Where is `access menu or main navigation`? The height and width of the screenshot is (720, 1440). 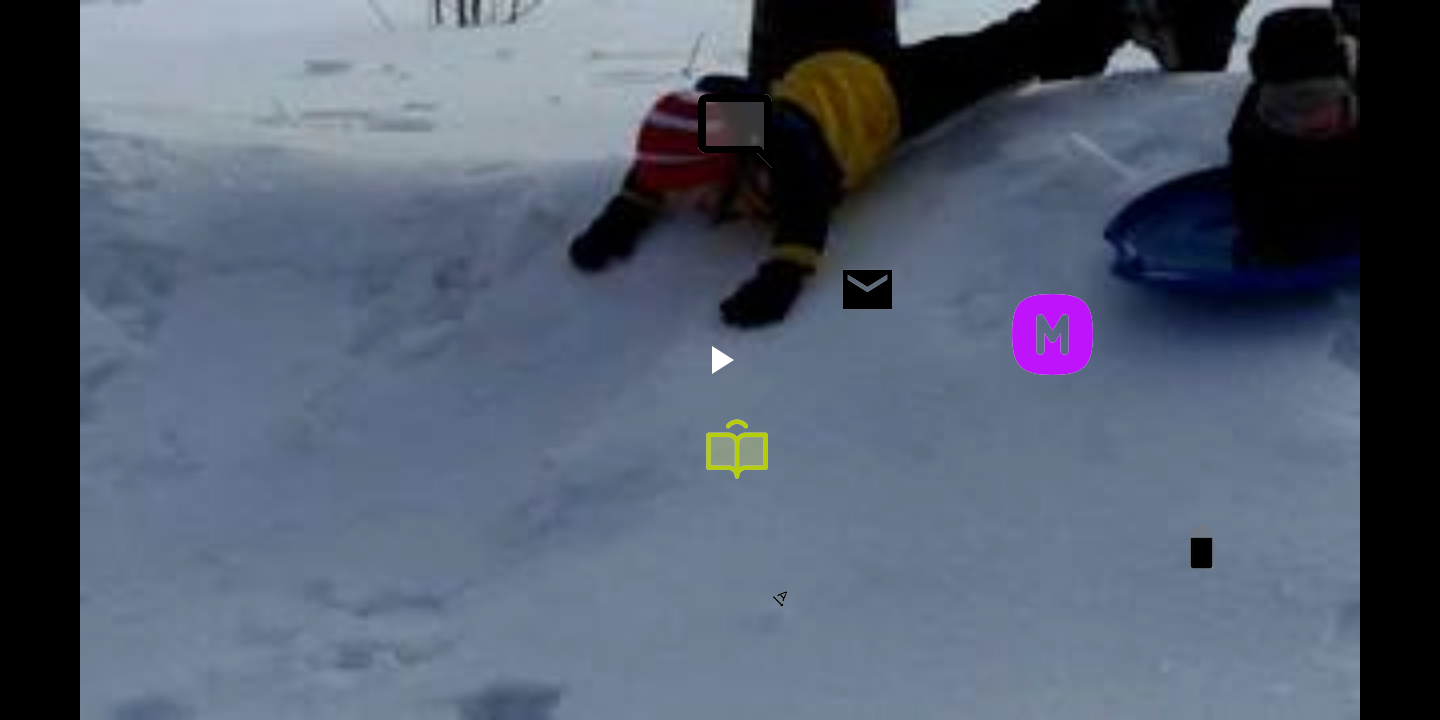
access menu or main navigation is located at coordinates (1052, 334).